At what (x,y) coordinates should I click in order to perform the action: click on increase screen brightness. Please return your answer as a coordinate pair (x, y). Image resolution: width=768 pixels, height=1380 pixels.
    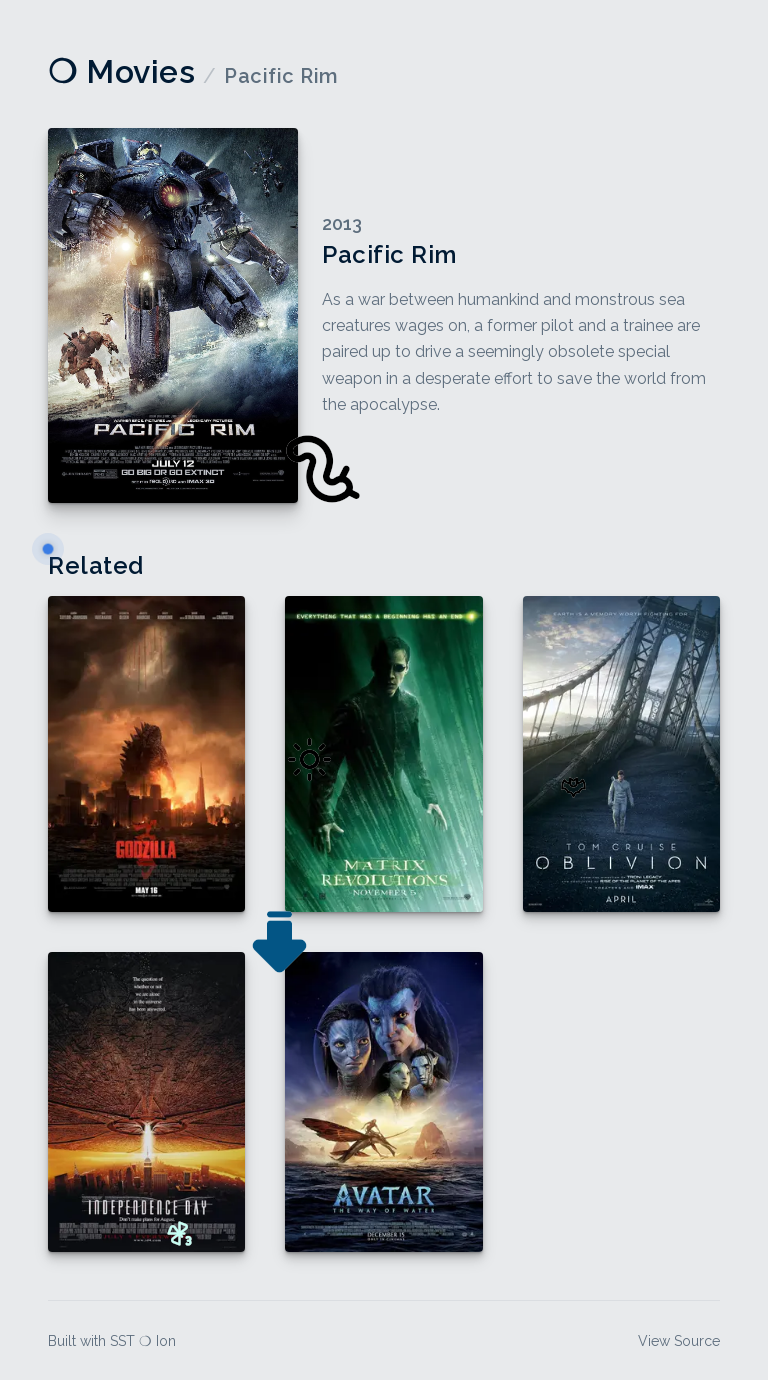
    Looking at the image, I should click on (309, 759).